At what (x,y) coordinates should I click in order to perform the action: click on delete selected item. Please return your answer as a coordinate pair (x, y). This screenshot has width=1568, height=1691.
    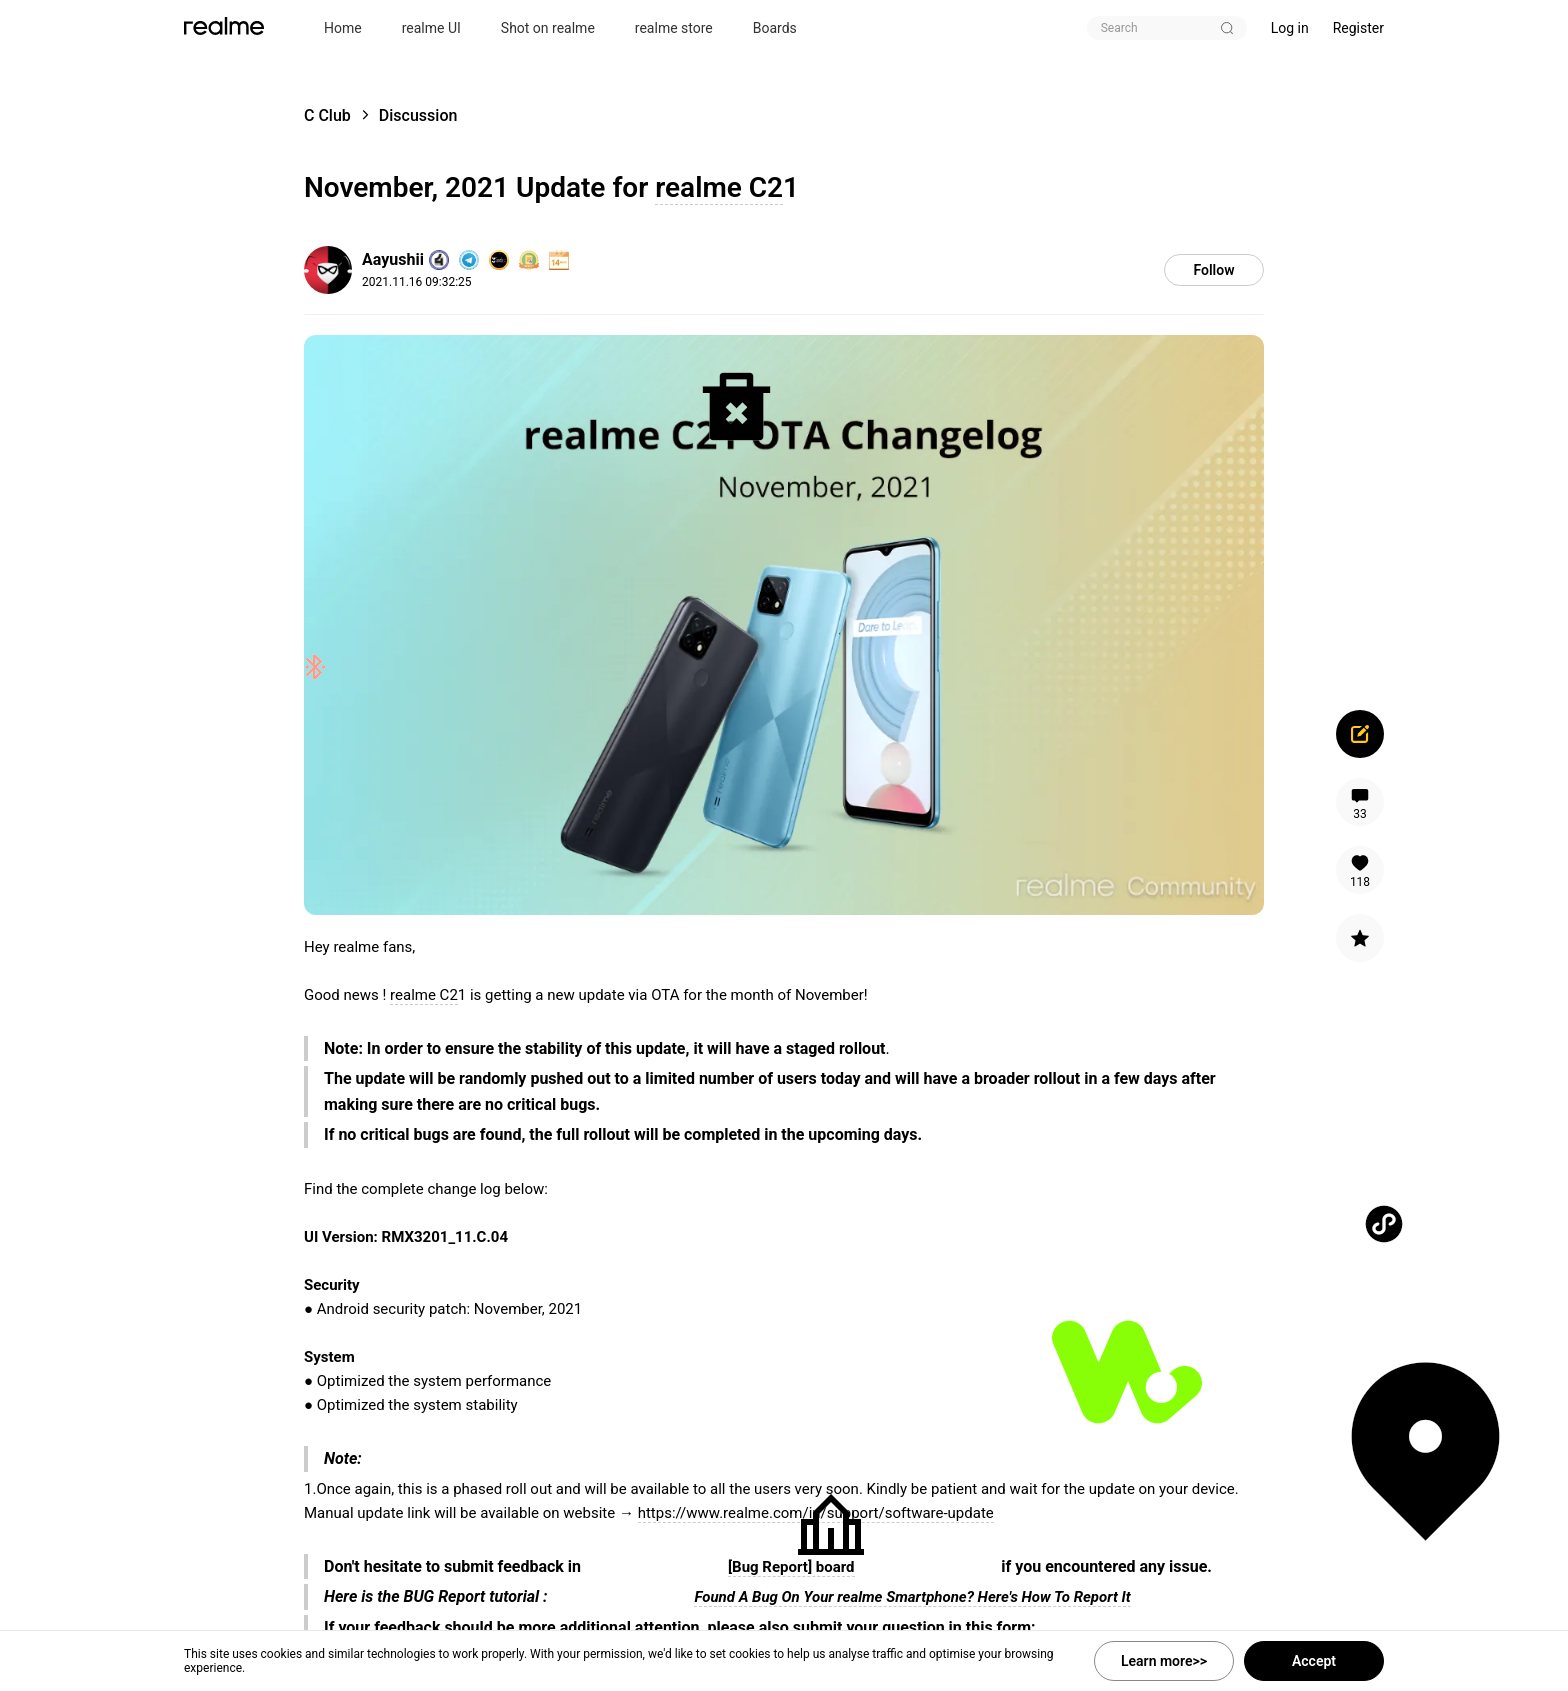
    Looking at the image, I should click on (736, 406).